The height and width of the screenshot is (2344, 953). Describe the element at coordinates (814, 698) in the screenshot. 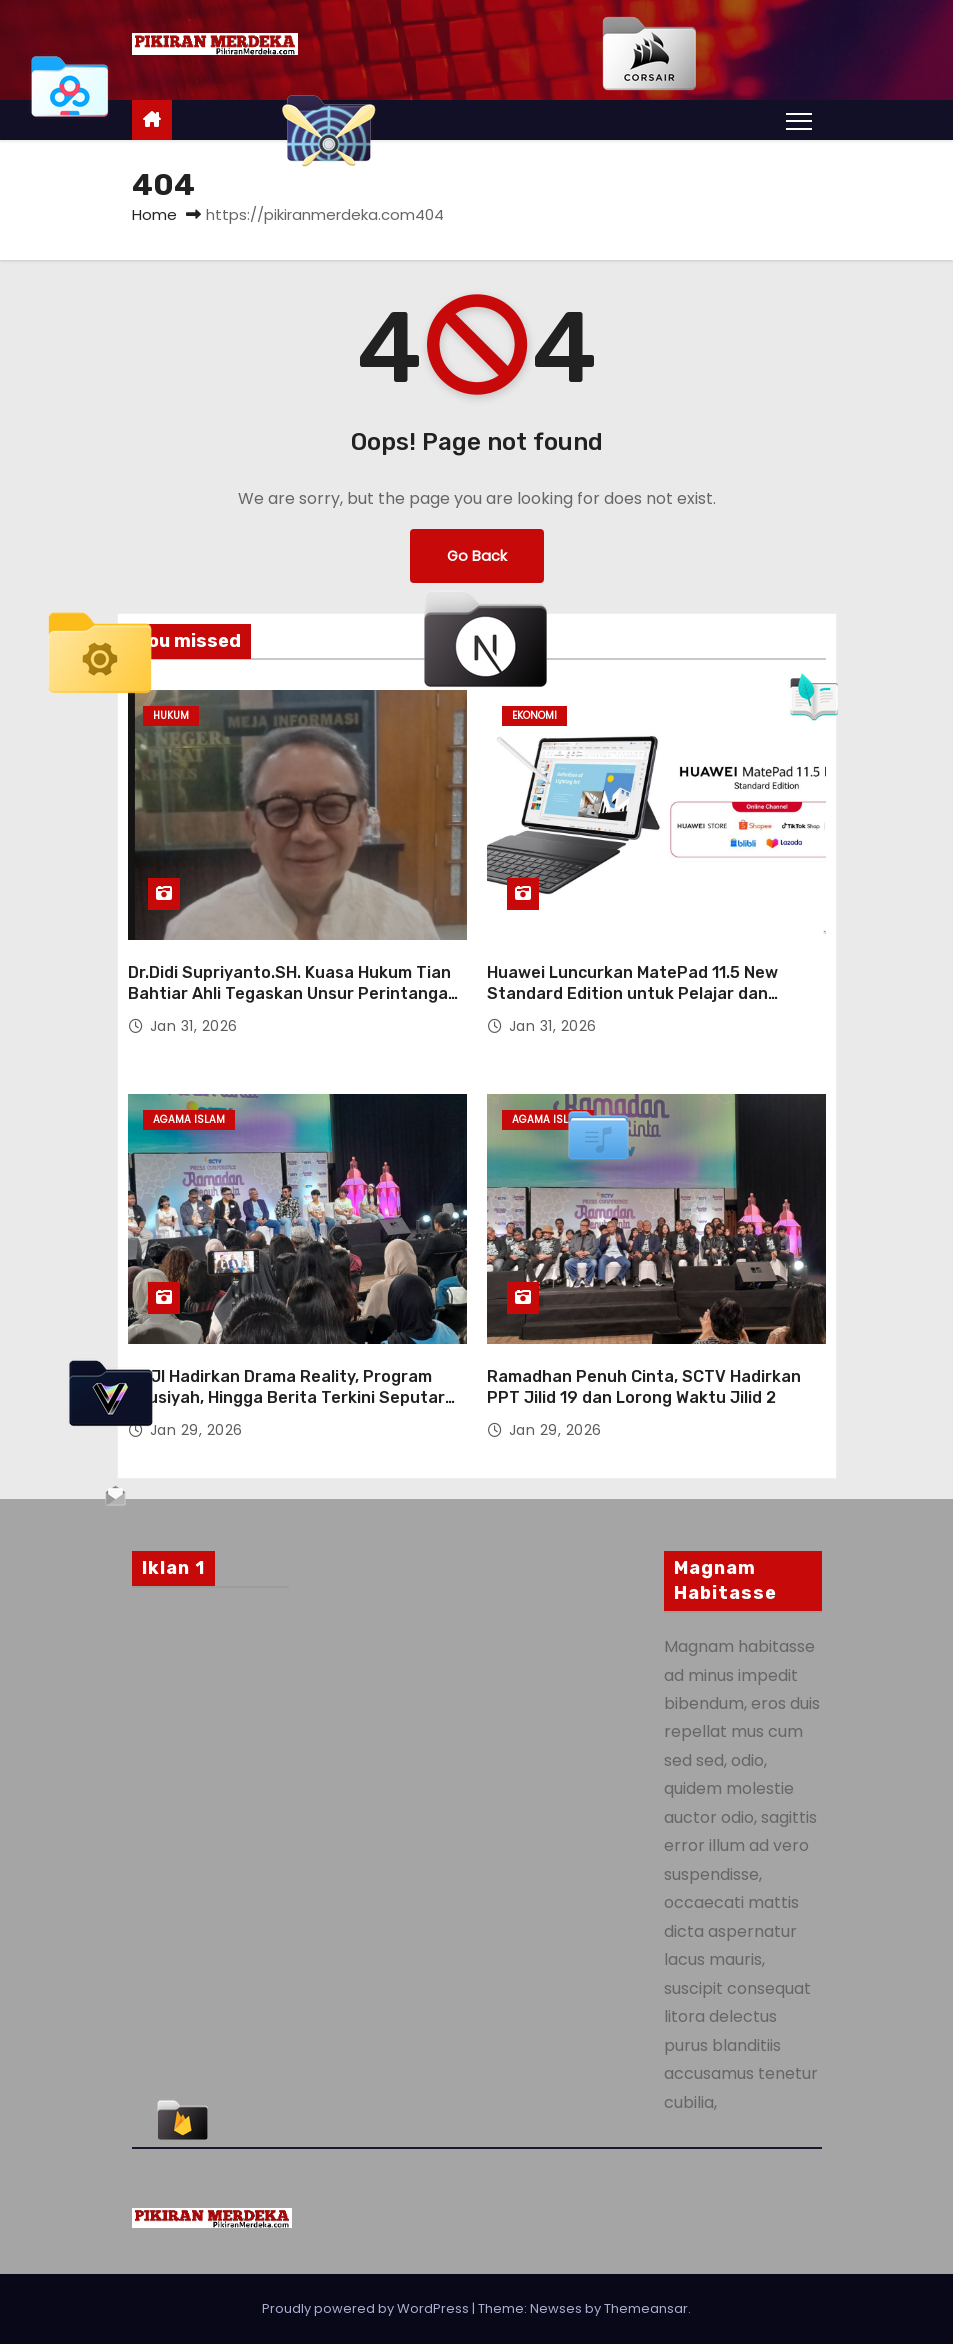

I see `open foliate e-book reader library` at that location.